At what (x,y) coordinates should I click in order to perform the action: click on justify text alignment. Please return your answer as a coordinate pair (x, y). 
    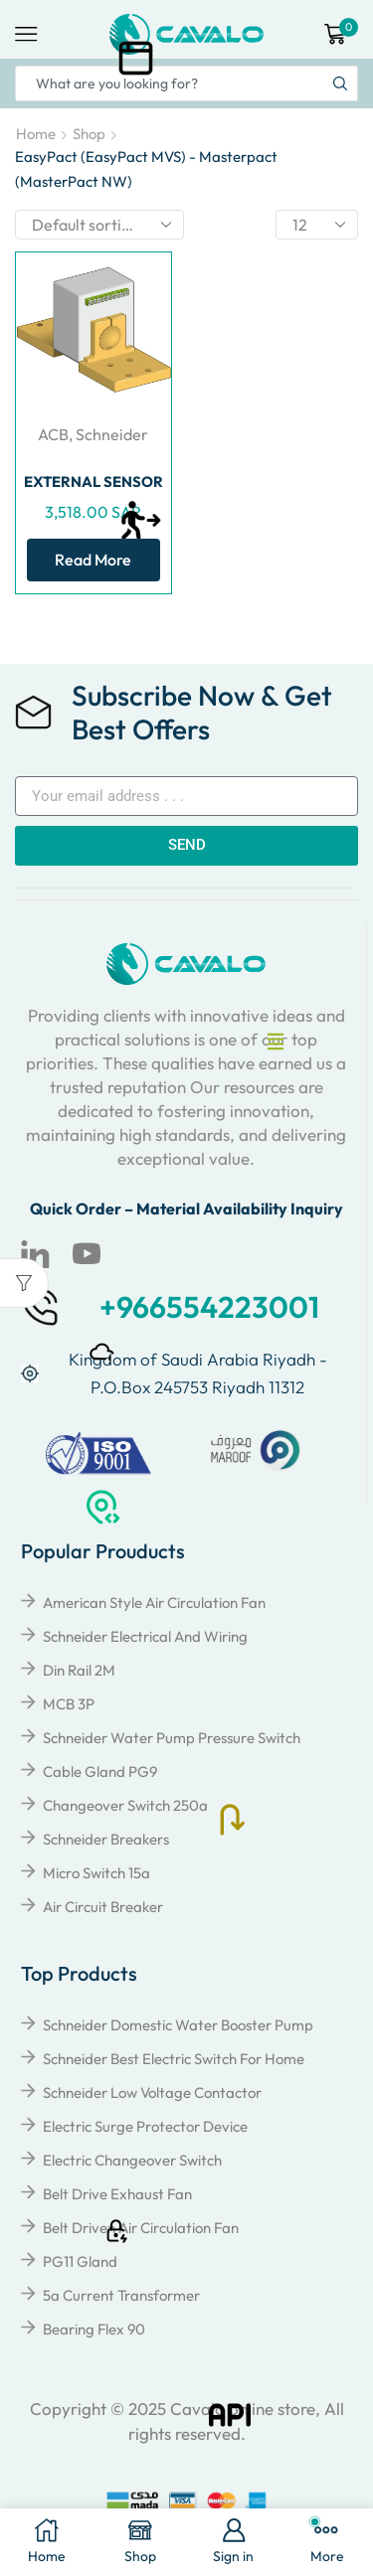
    Looking at the image, I should click on (276, 1042).